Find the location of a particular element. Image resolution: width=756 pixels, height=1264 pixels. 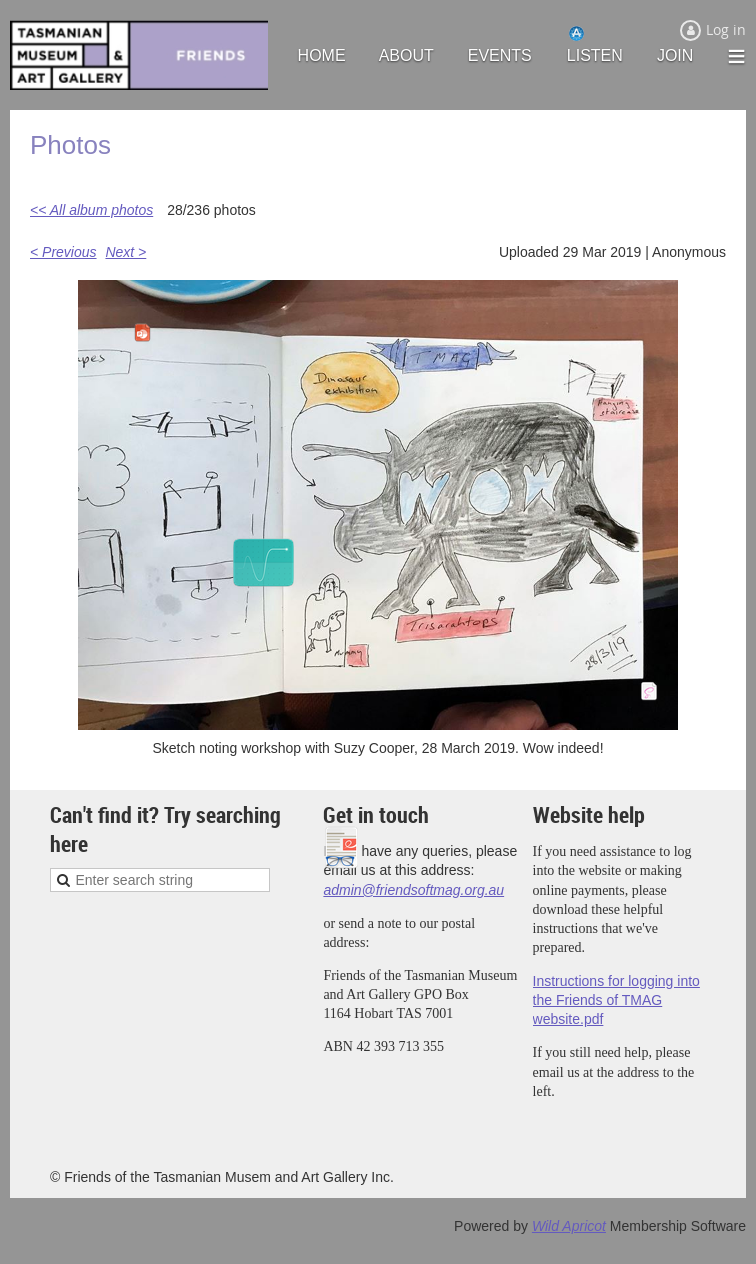

indicates a sass stylesheet file is located at coordinates (649, 691).